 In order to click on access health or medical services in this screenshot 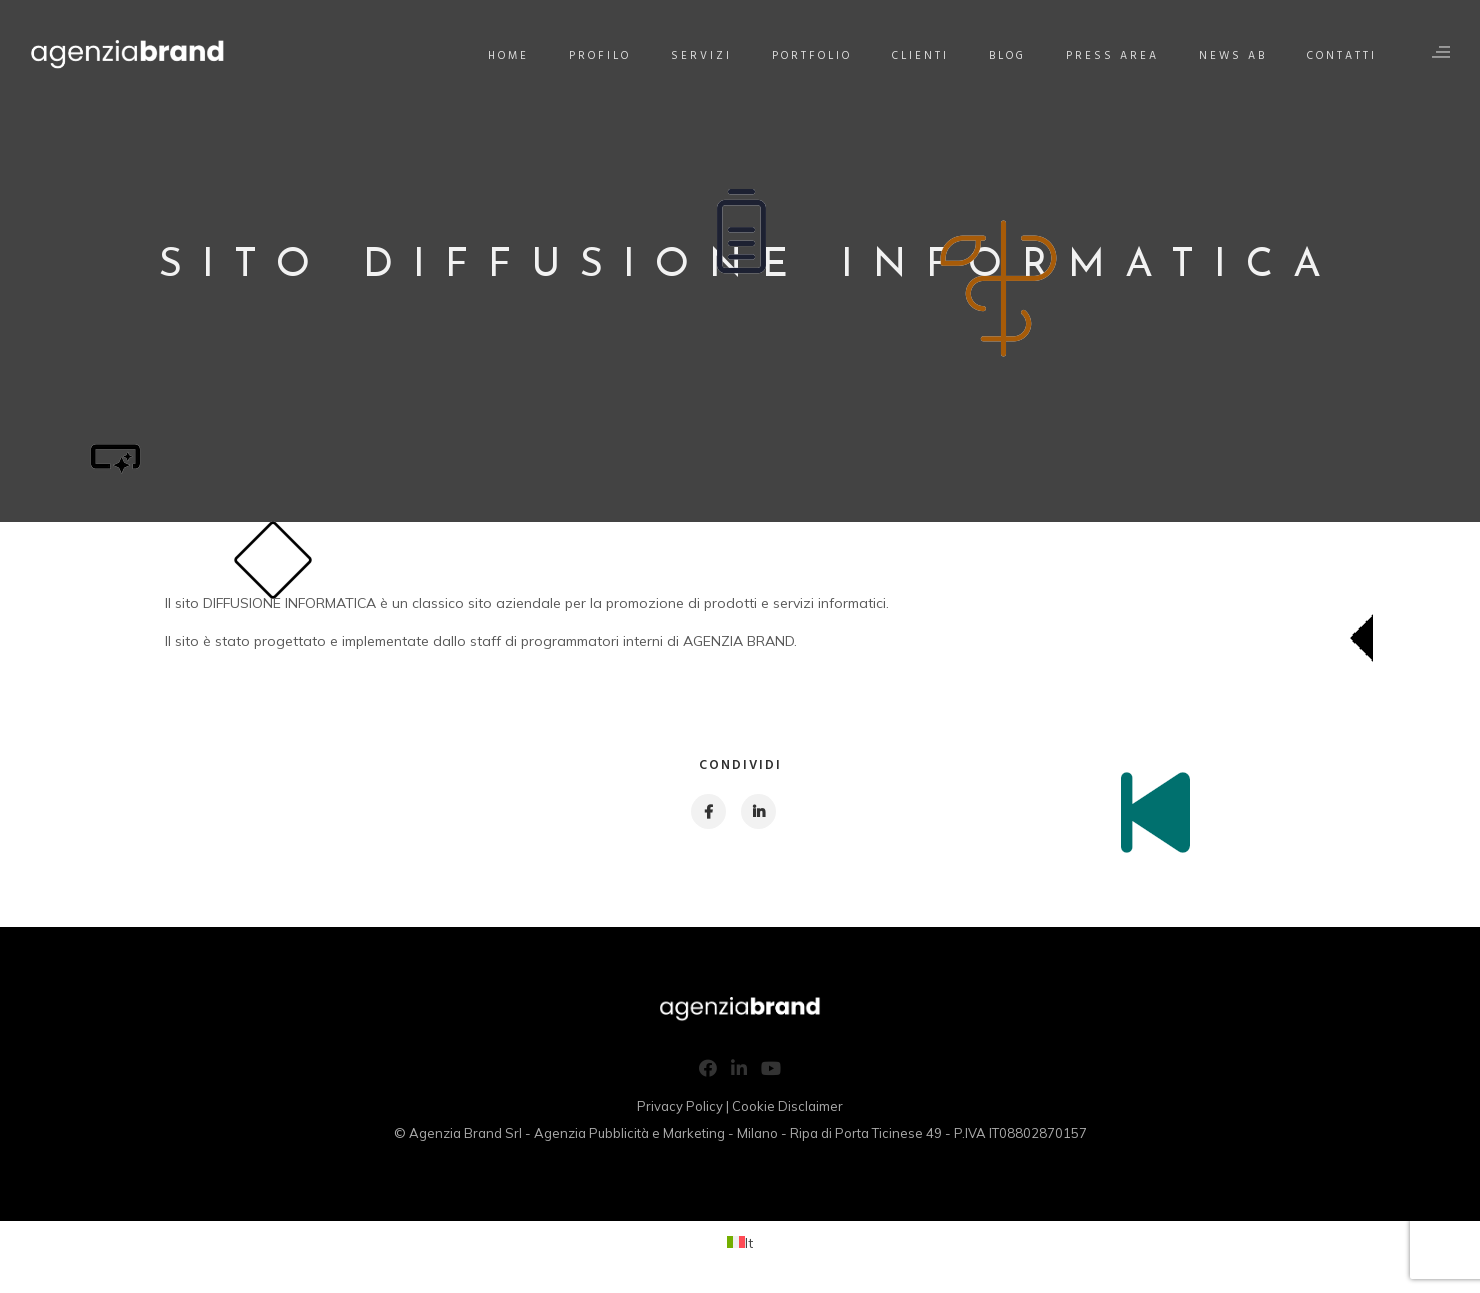, I will do `click(1003, 288)`.